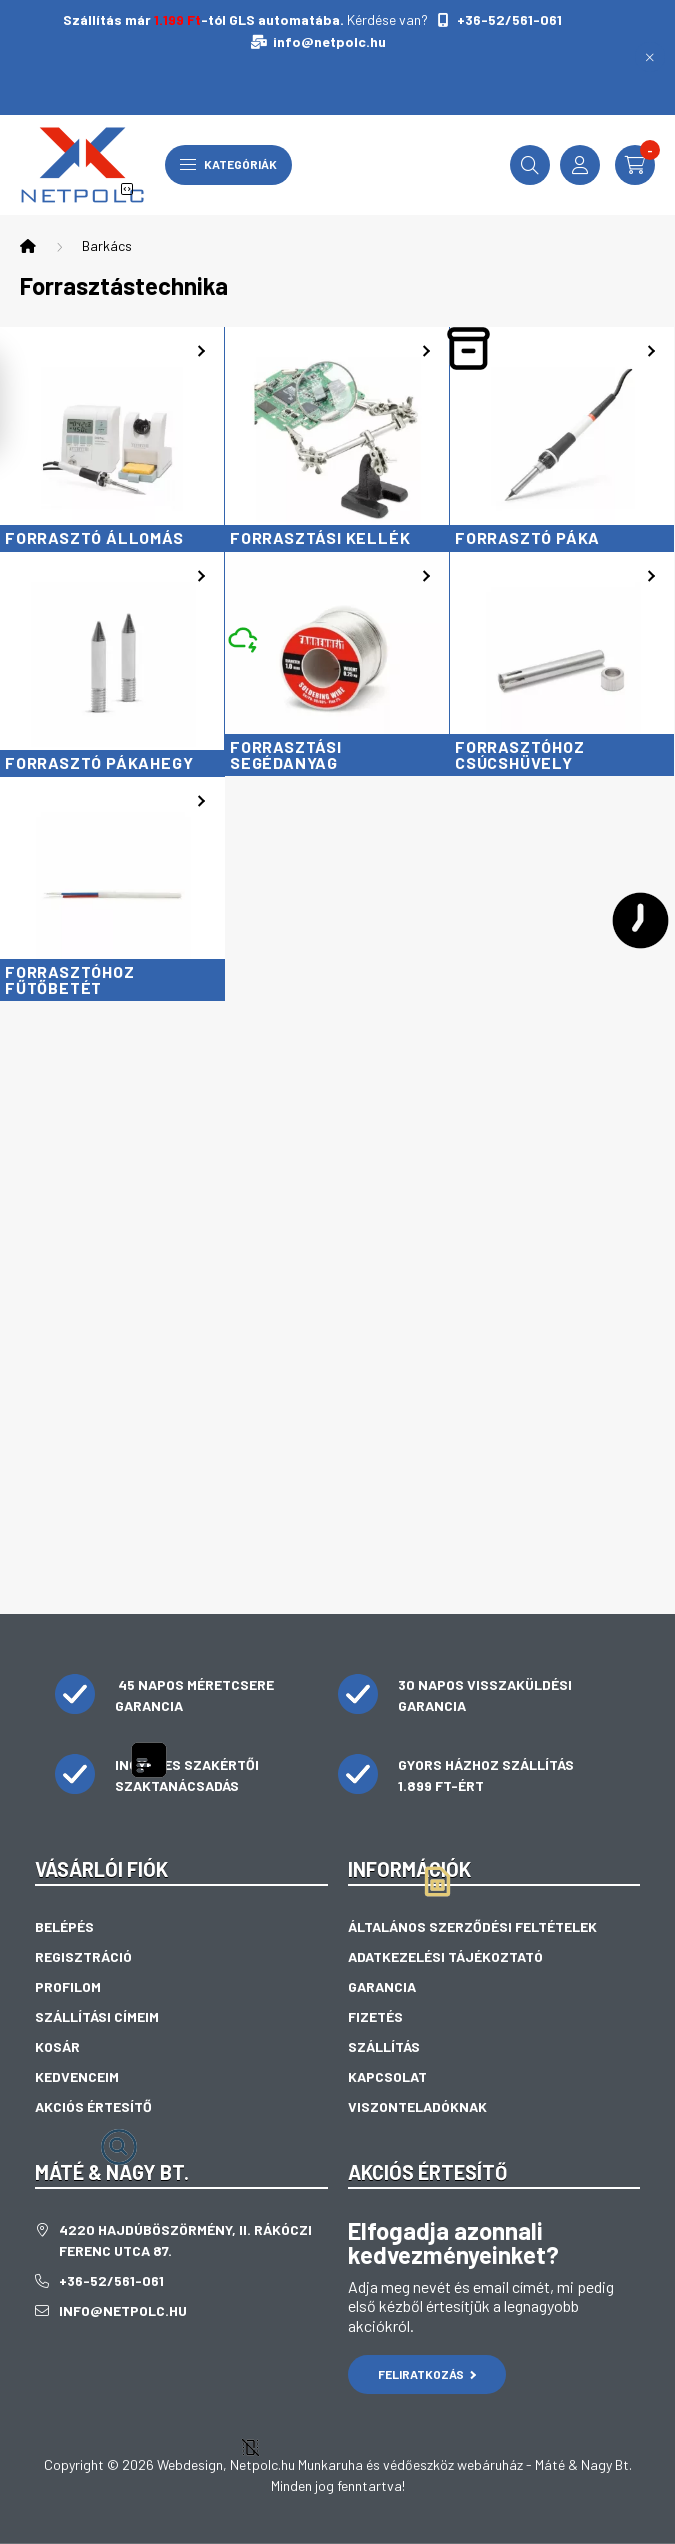 The width and height of the screenshot is (675, 2544). Describe the element at coordinates (149, 1760) in the screenshot. I see `align content to bottom-left of container` at that location.